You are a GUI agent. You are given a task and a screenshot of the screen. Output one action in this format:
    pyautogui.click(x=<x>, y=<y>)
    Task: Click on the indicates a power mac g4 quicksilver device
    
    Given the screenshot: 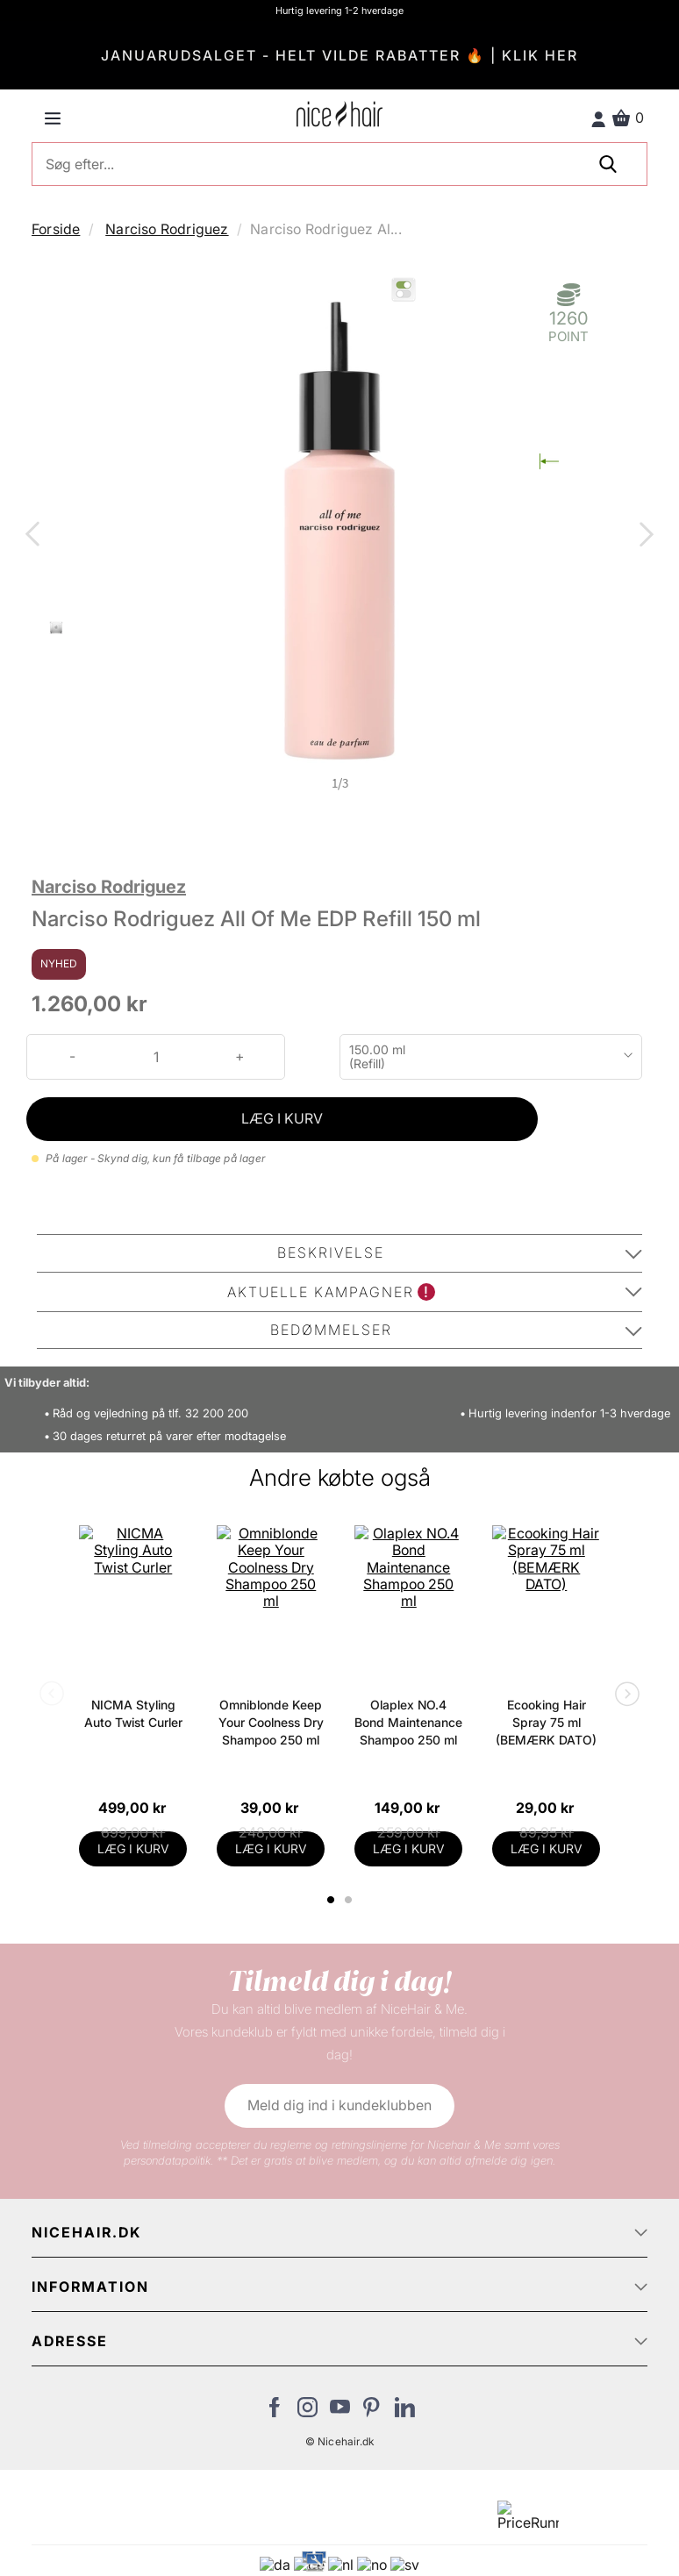 What is the action you would take?
    pyautogui.click(x=56, y=627)
    